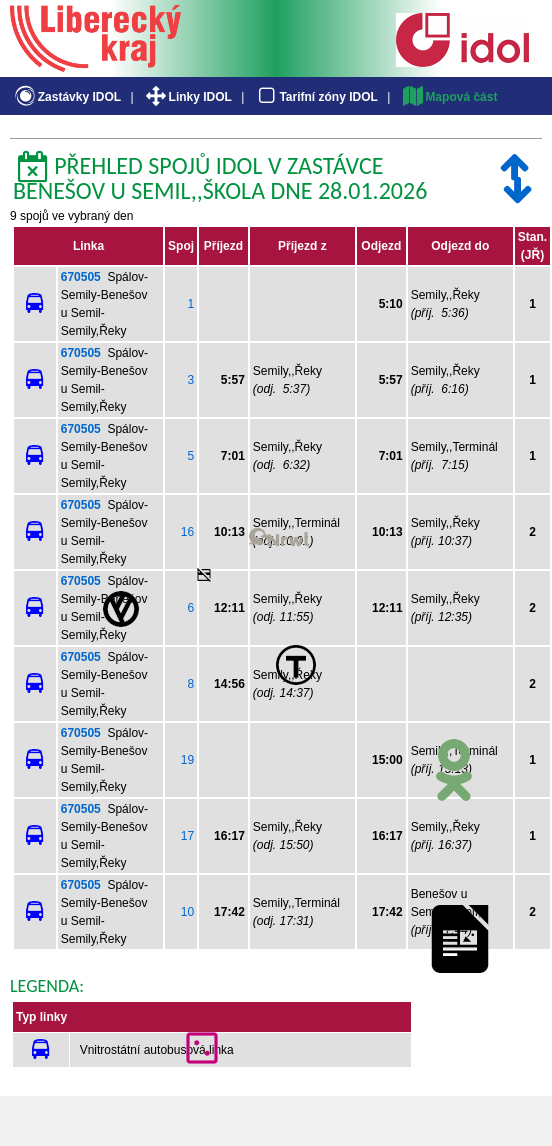 This screenshot has width=552, height=1146. I want to click on fozzy hosting service logo, so click(121, 609).